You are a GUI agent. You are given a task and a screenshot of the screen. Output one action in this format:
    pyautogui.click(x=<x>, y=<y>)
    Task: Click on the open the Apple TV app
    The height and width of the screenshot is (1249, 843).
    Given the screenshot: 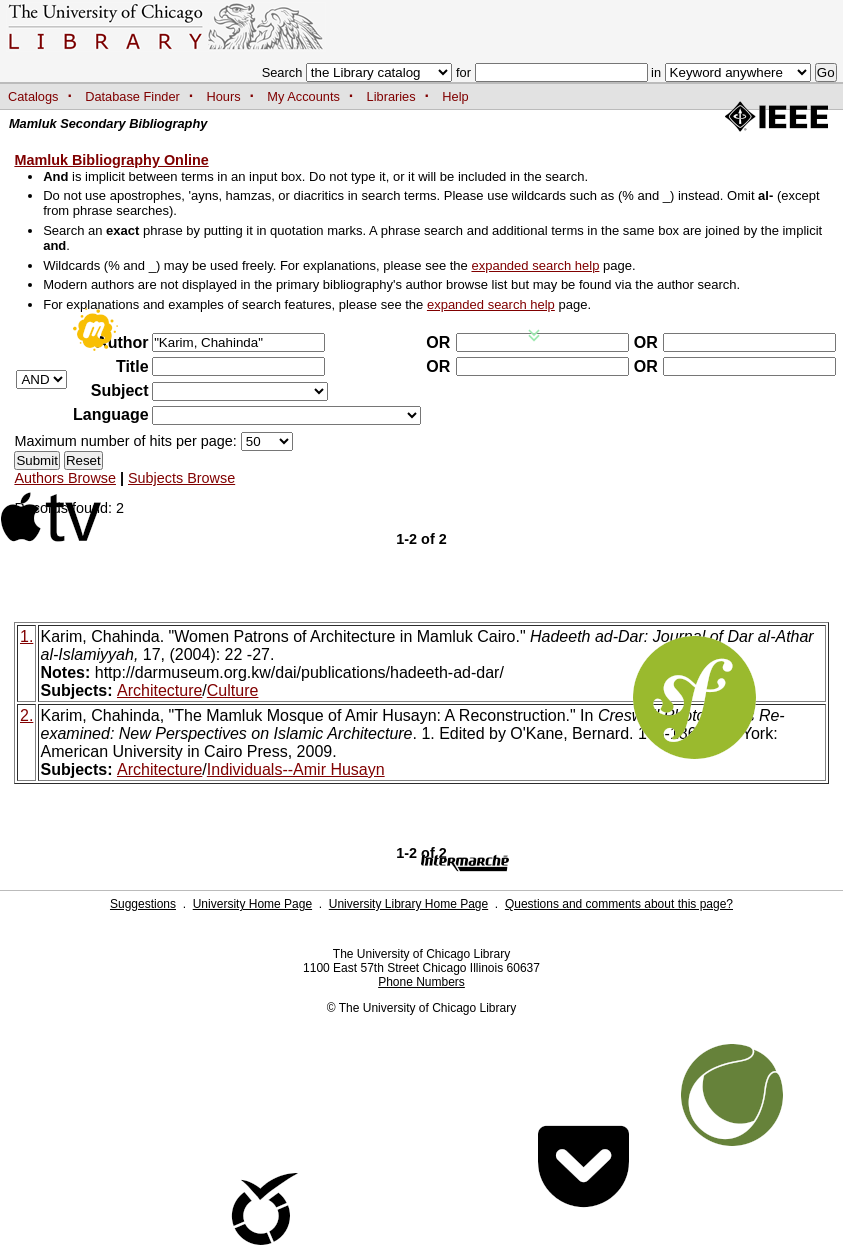 What is the action you would take?
    pyautogui.click(x=51, y=517)
    